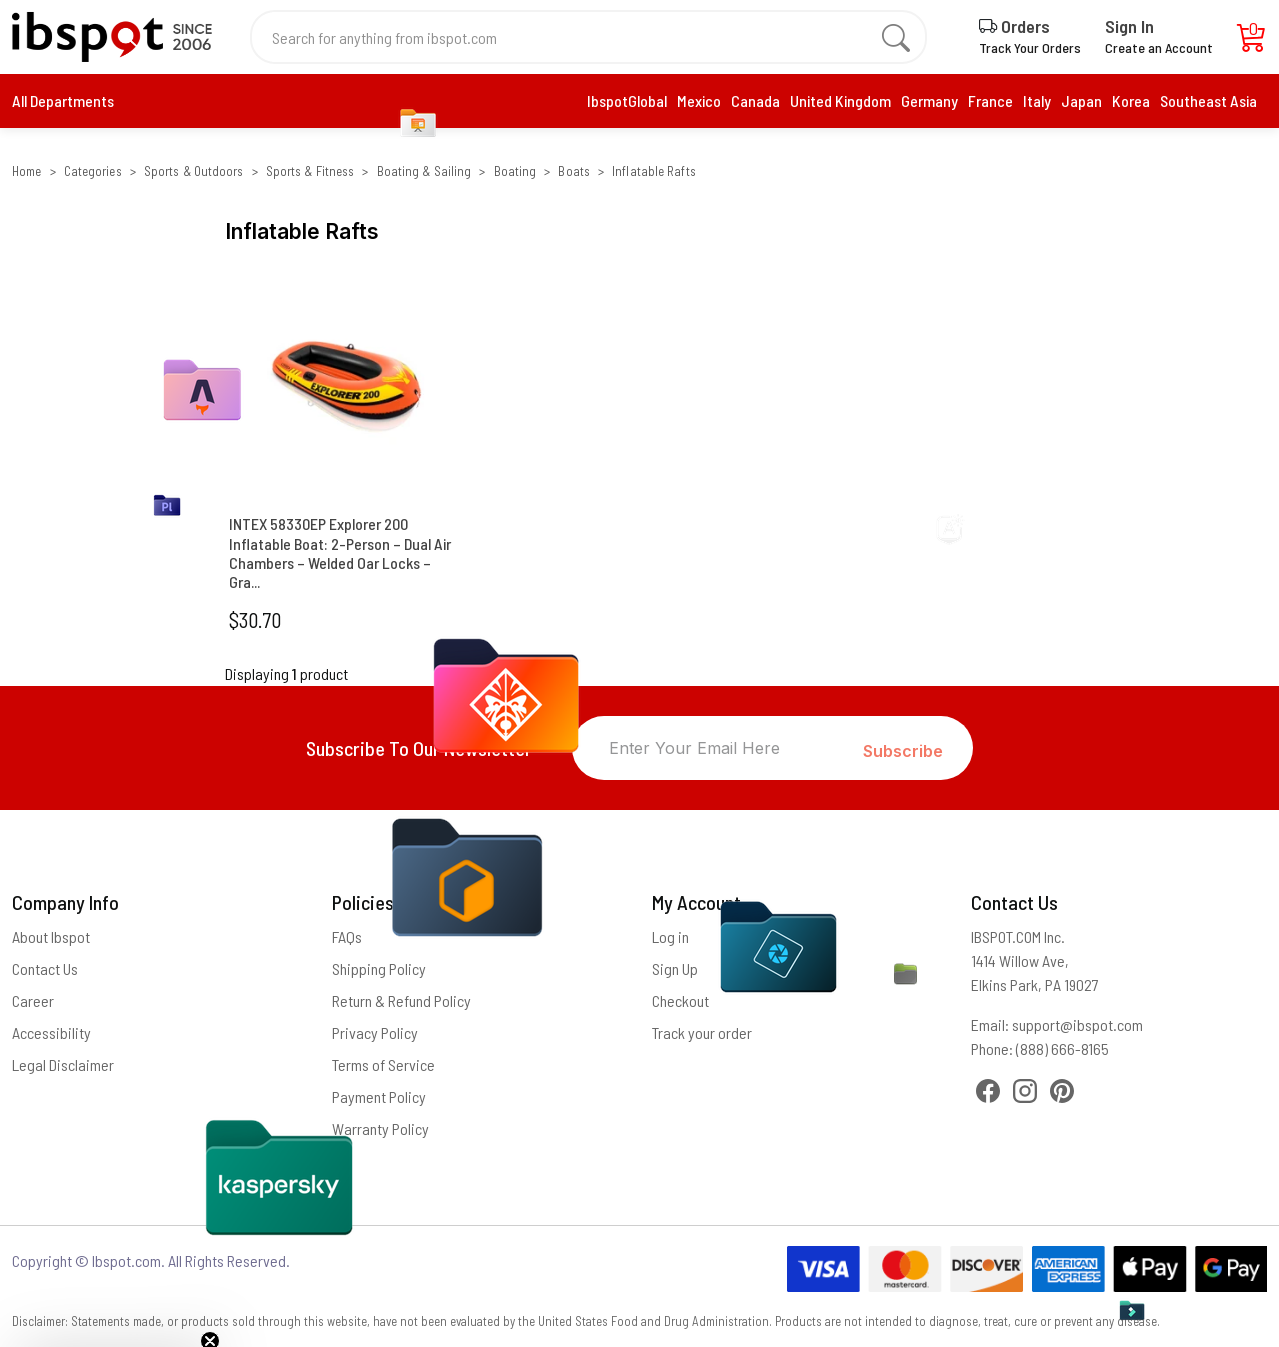 The width and height of the screenshot is (1279, 1347). I want to click on adjust keyboard backlight brightness, so click(950, 529).